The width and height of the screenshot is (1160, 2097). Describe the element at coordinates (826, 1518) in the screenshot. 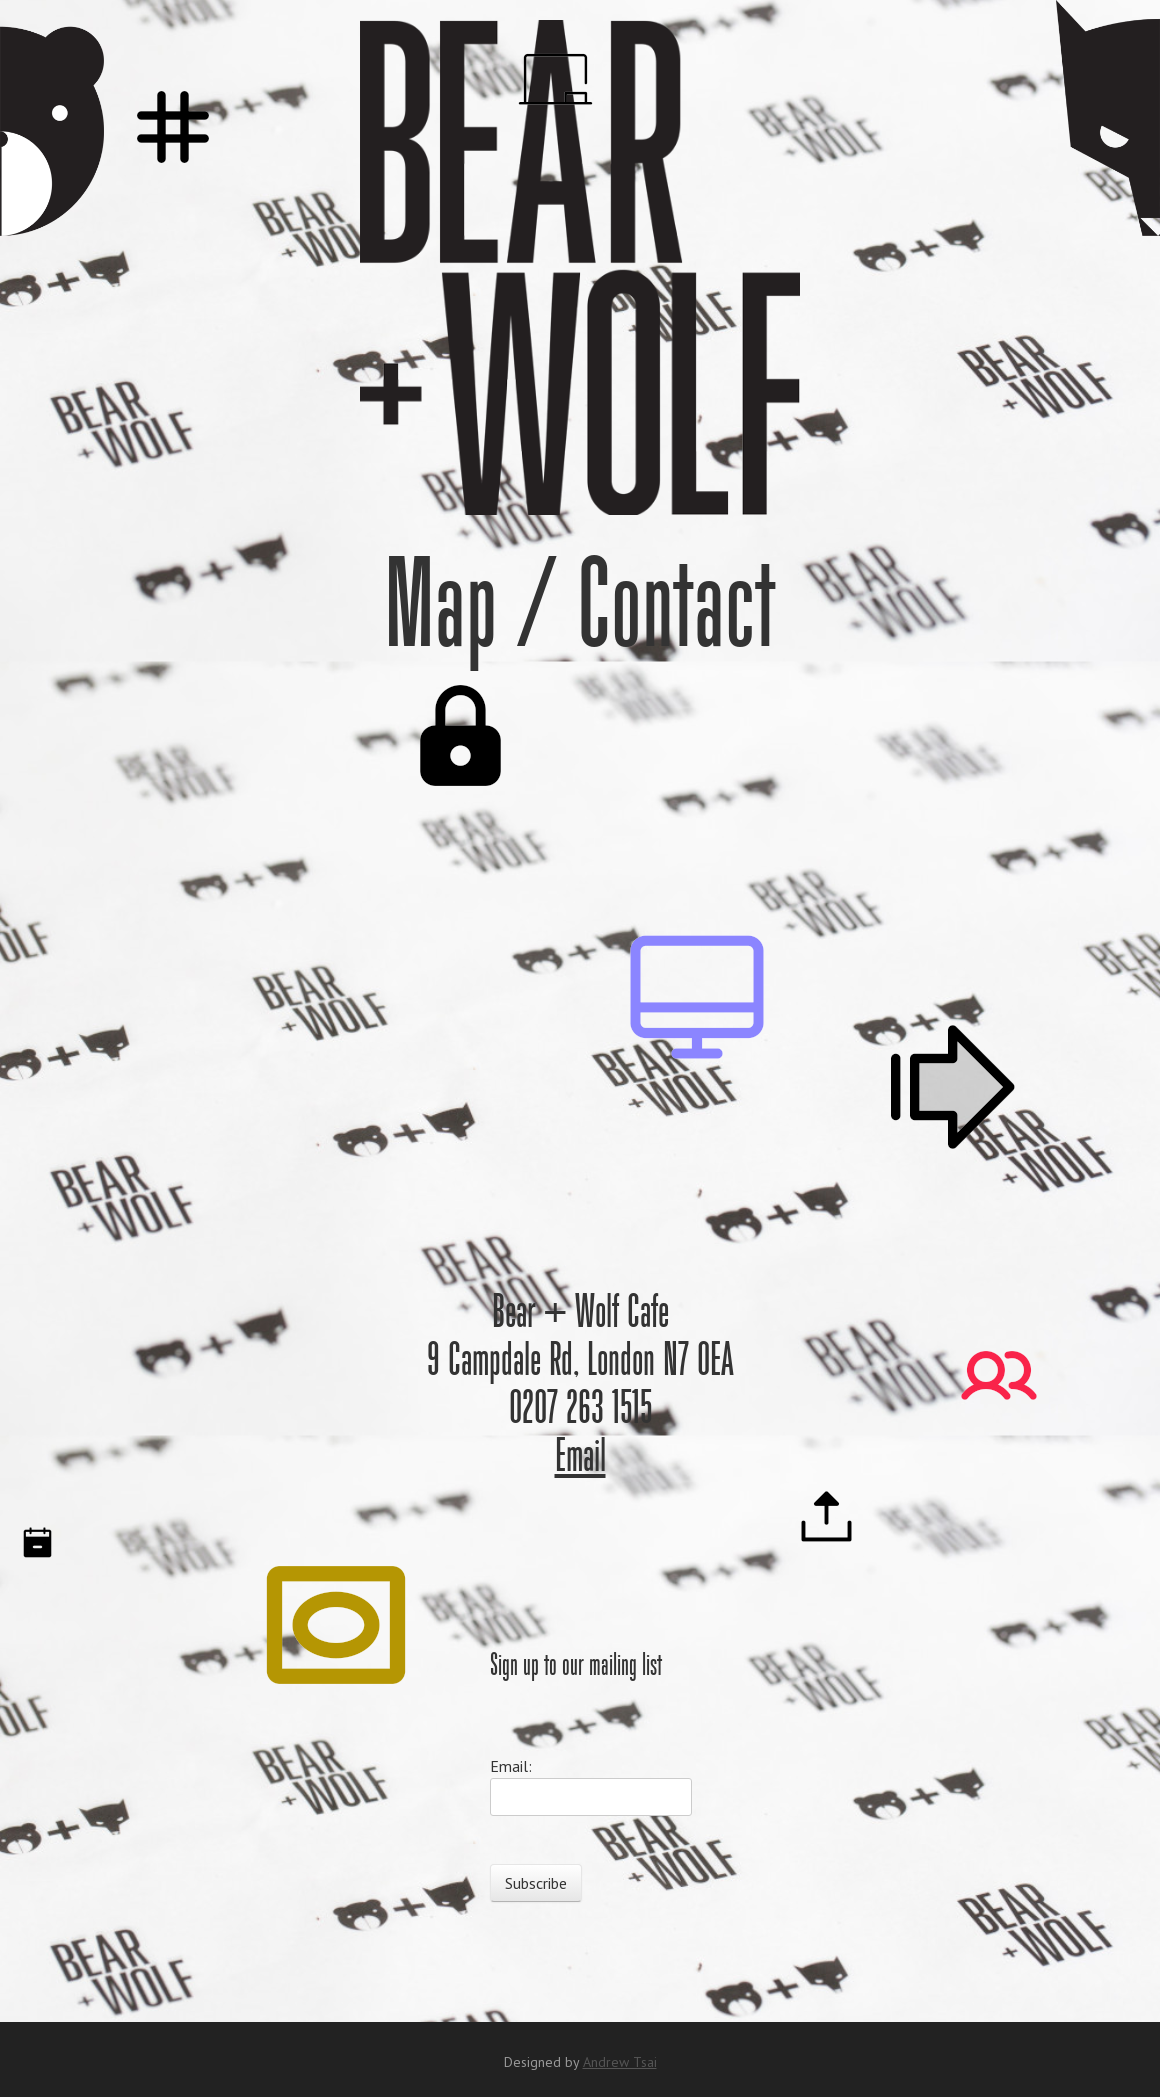

I see `upload a file or document` at that location.